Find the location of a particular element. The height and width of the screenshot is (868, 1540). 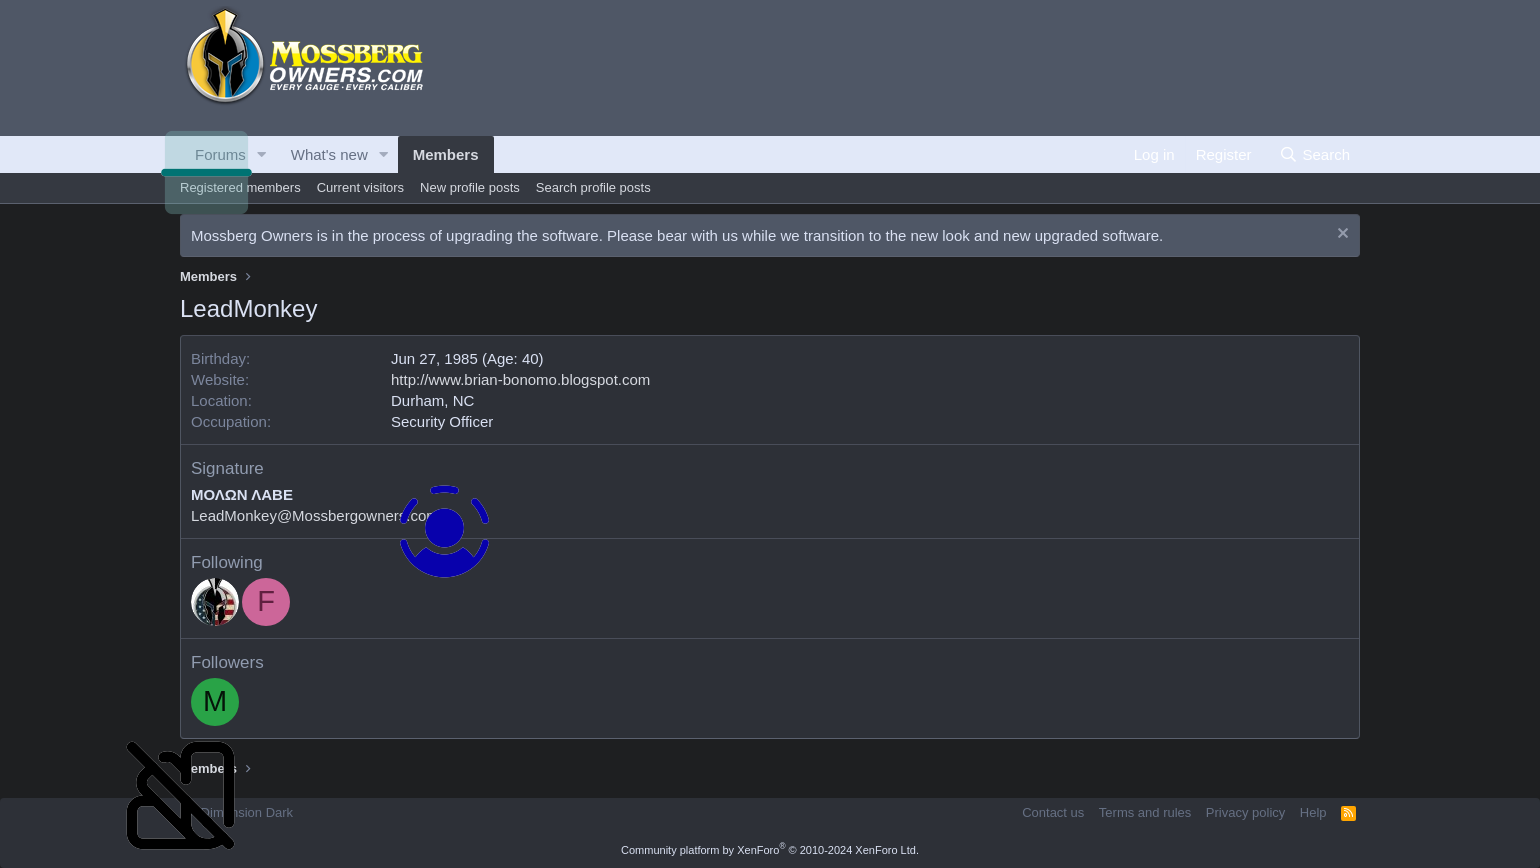

disable color picker or swatch tool is located at coordinates (180, 795).